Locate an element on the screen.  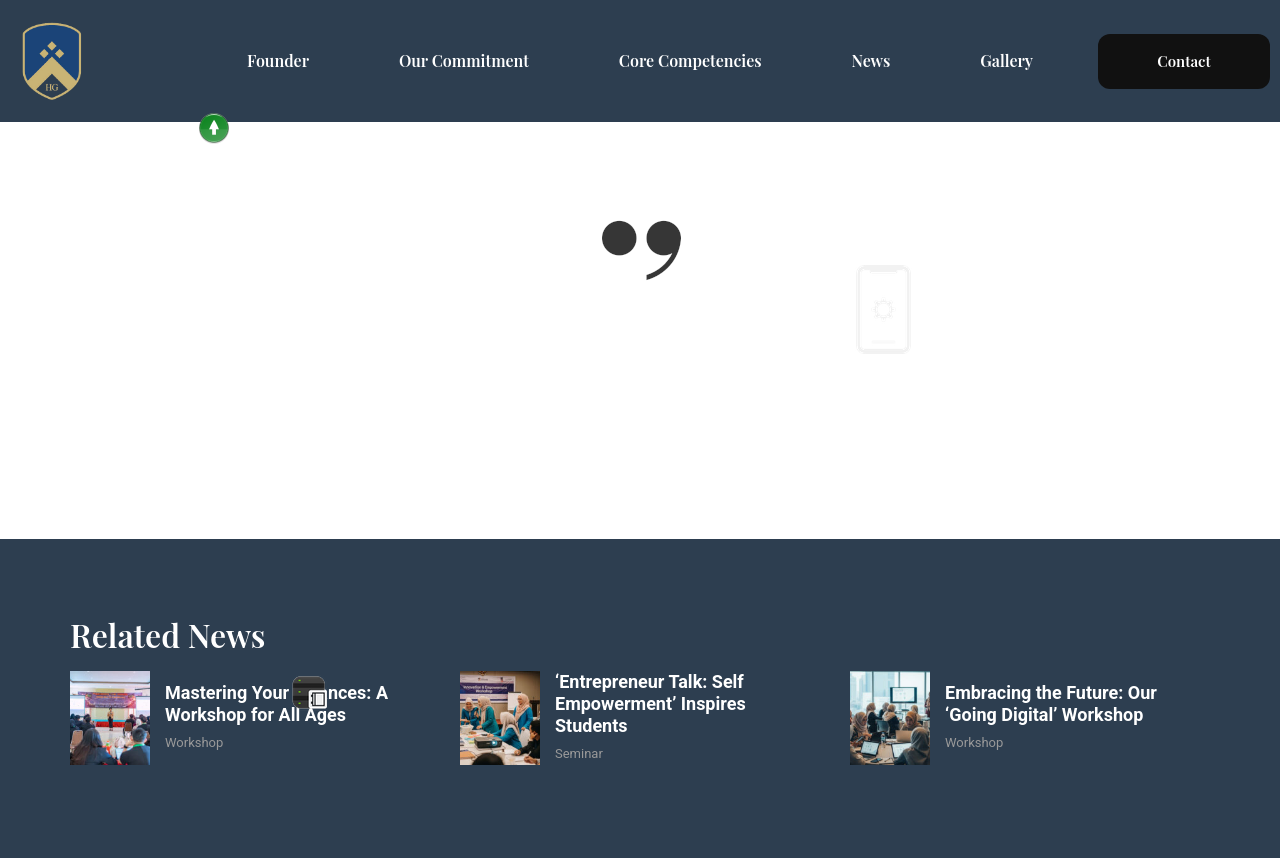
punctuation input mode is currently inactive is located at coordinates (641, 250).